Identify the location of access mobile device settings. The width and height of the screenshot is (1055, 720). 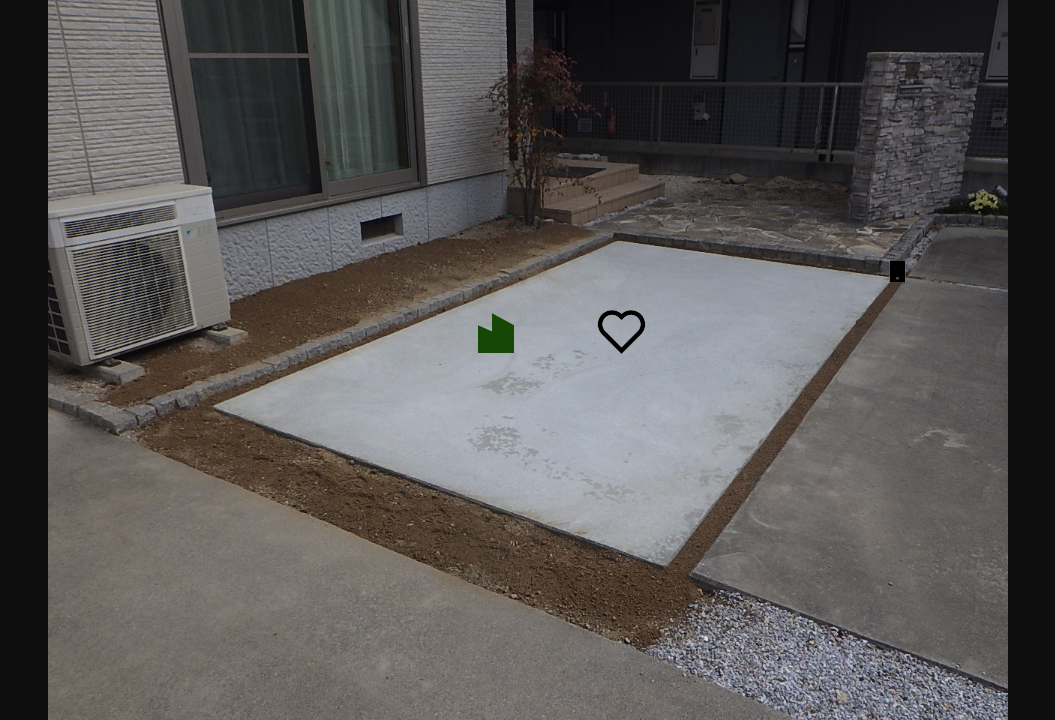
(897, 271).